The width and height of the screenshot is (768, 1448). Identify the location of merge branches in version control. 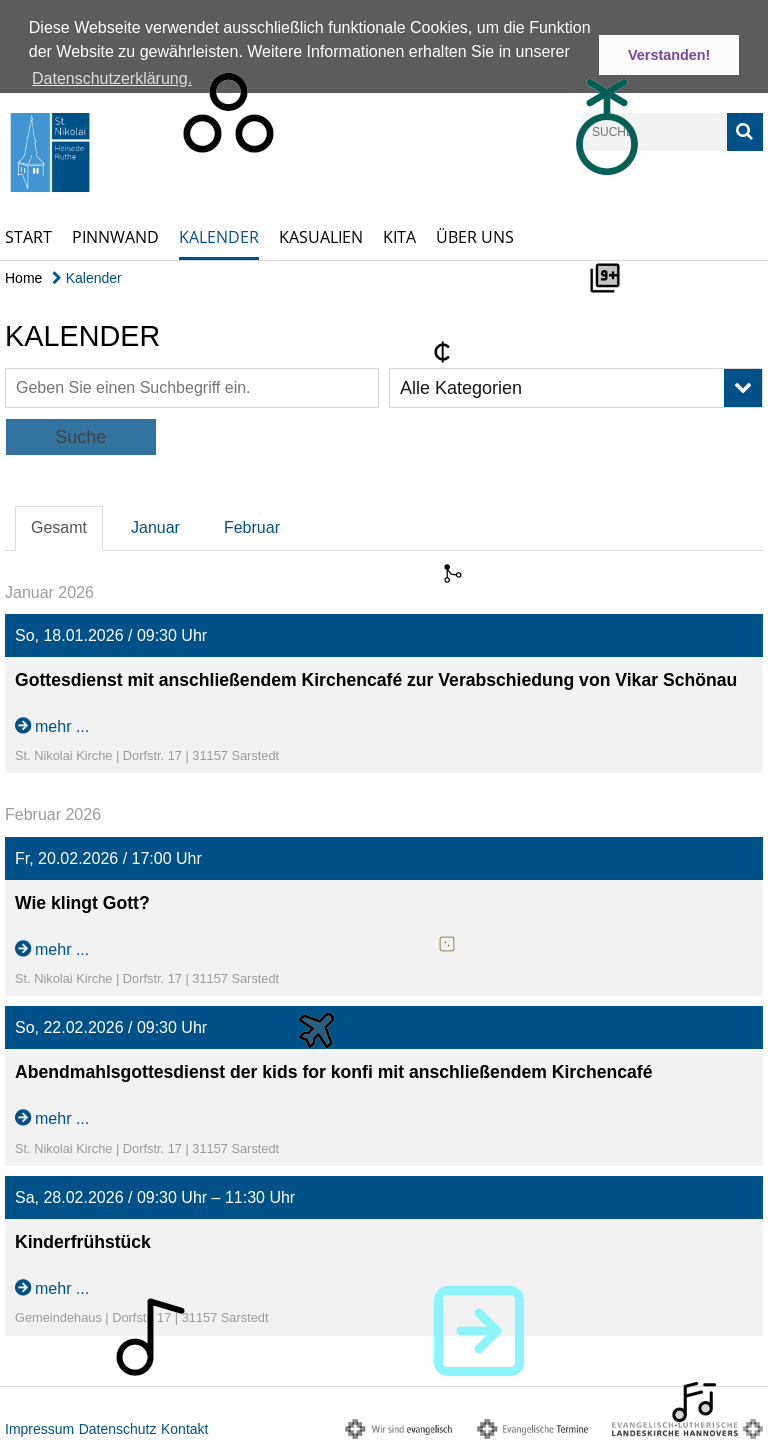
(451, 573).